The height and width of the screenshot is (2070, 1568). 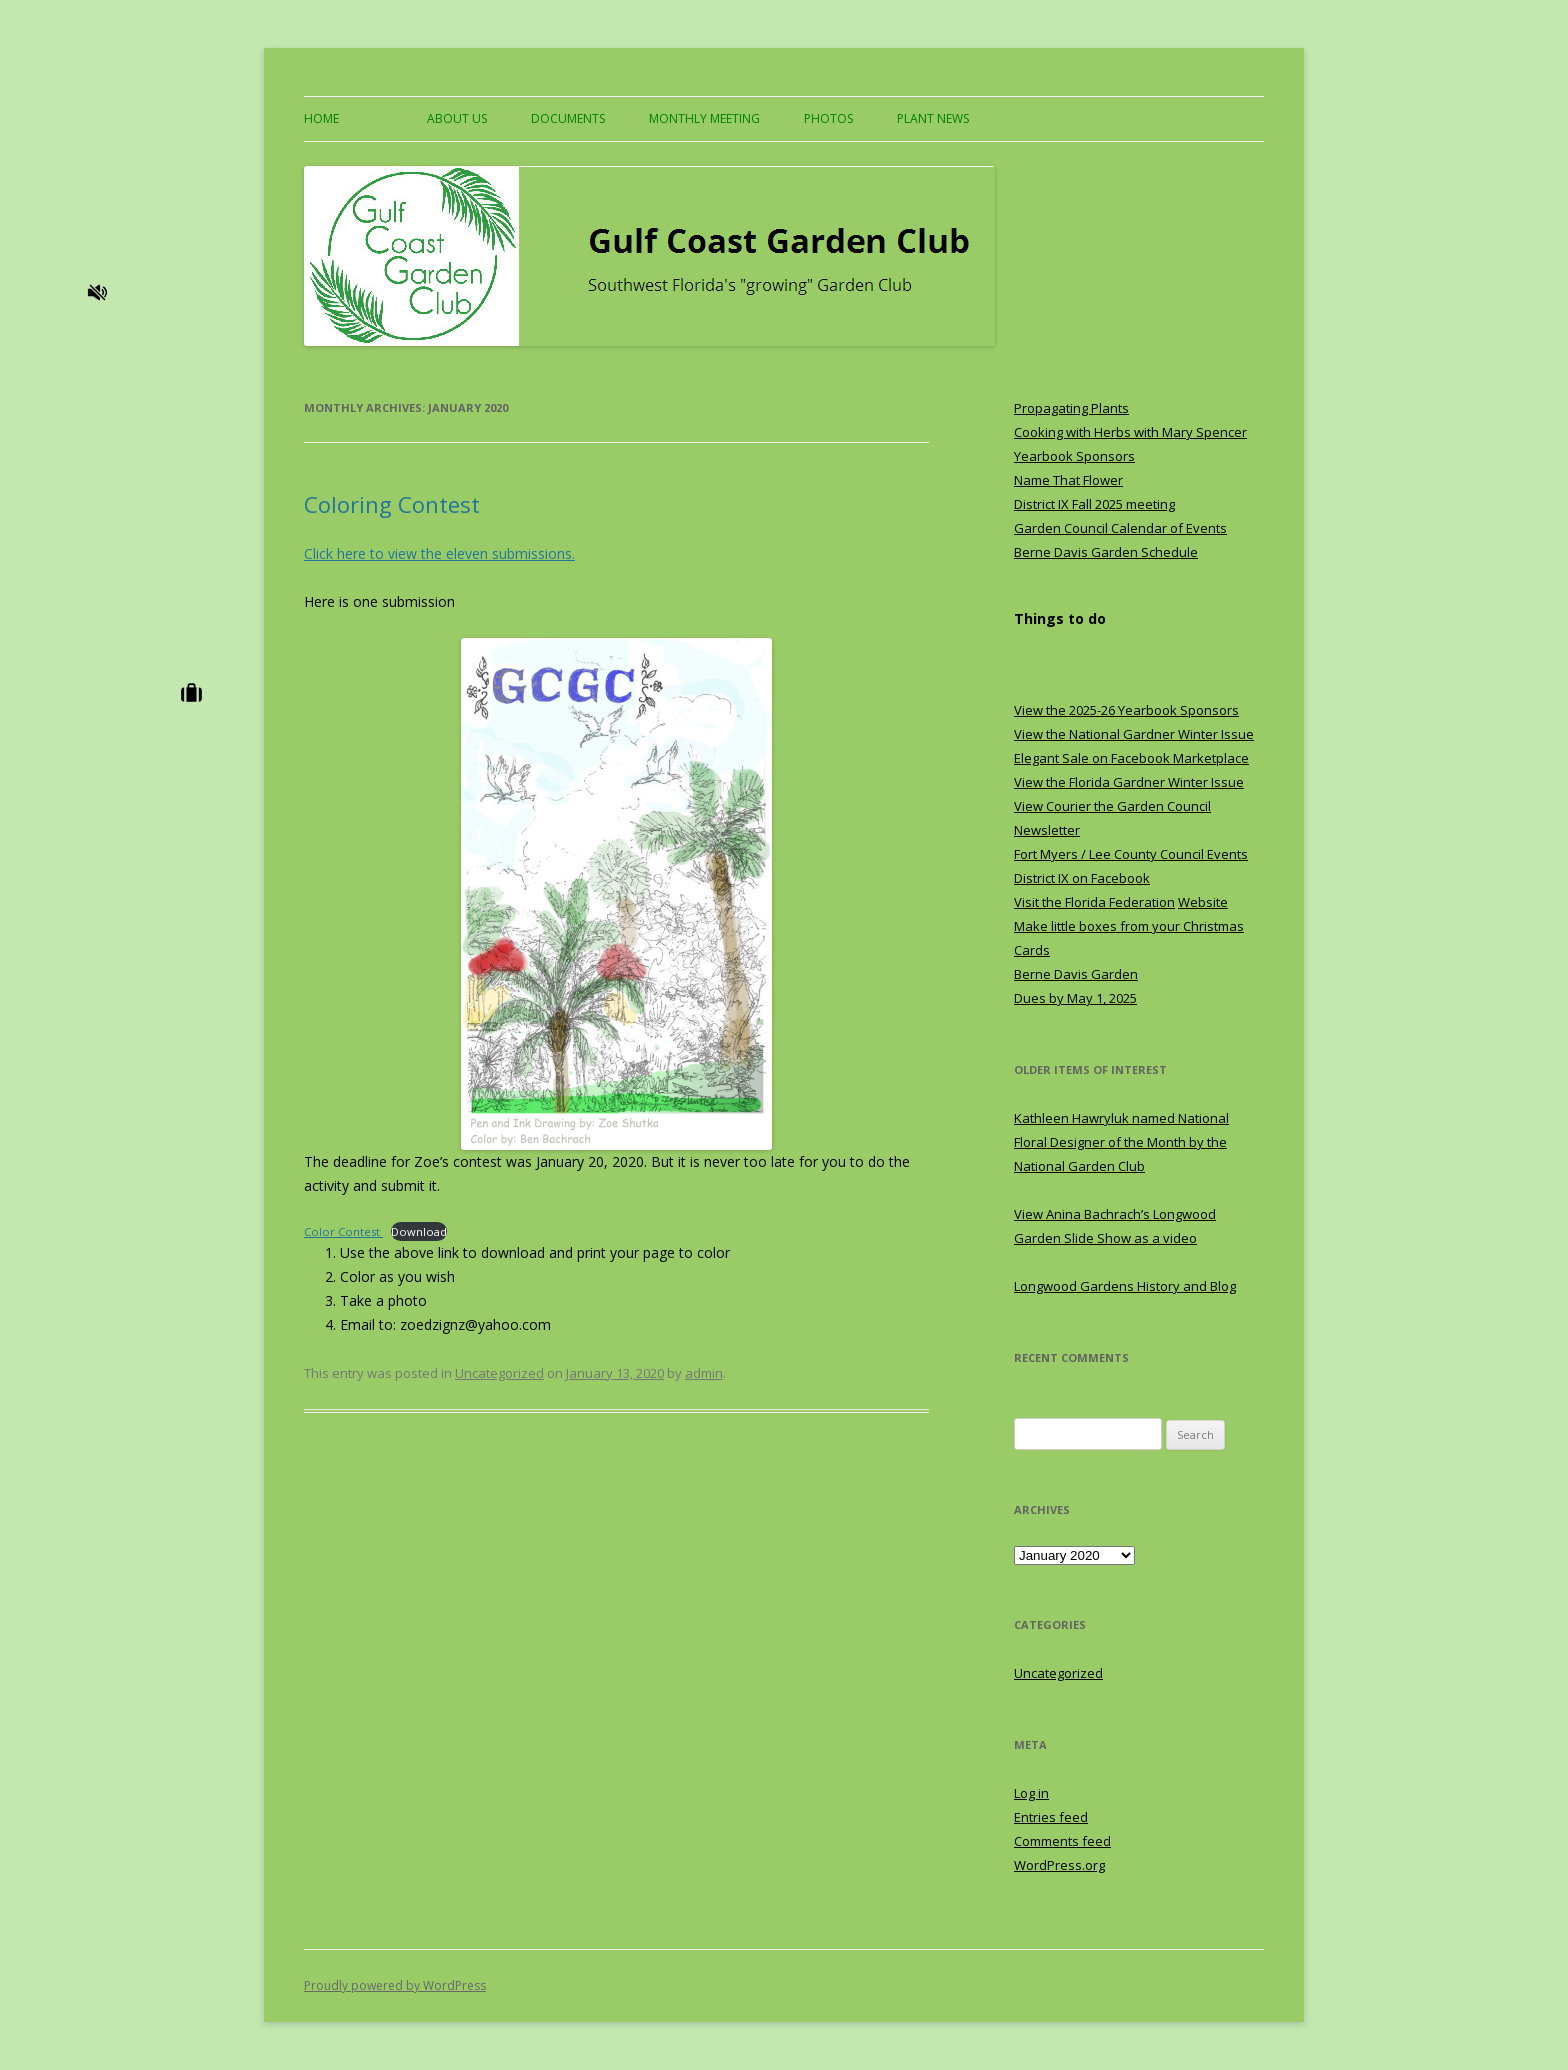 What do you see at coordinates (191, 692) in the screenshot?
I see `access work or business documents` at bounding box center [191, 692].